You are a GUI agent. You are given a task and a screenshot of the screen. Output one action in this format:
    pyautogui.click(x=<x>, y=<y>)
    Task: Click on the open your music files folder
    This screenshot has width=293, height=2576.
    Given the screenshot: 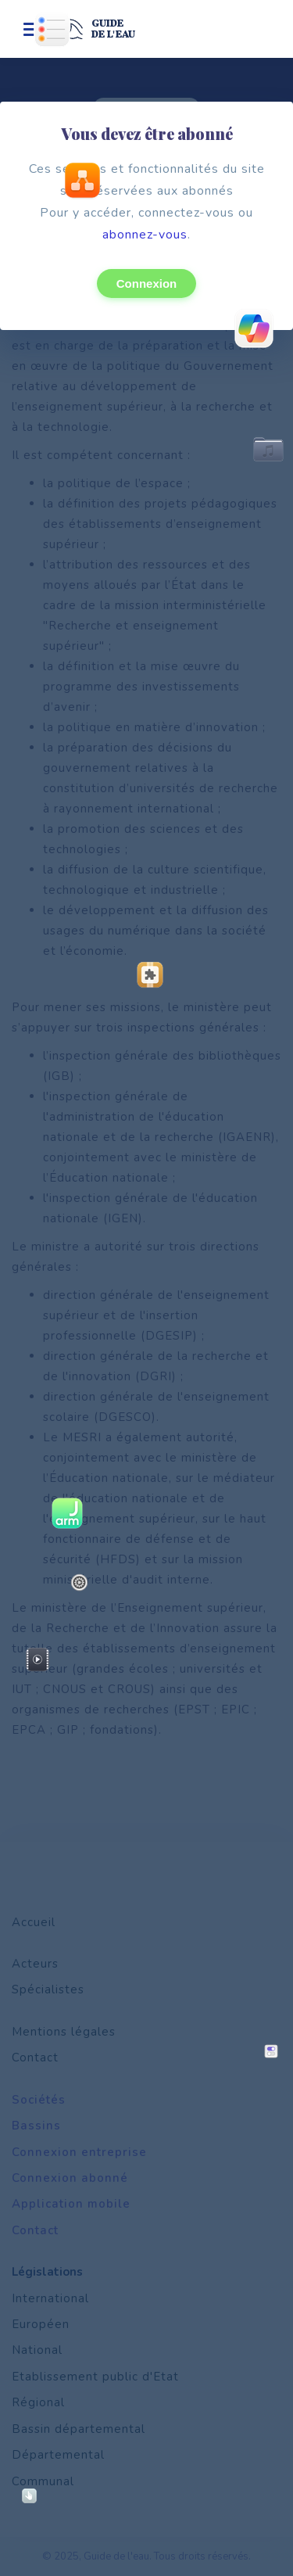 What is the action you would take?
    pyautogui.click(x=268, y=449)
    